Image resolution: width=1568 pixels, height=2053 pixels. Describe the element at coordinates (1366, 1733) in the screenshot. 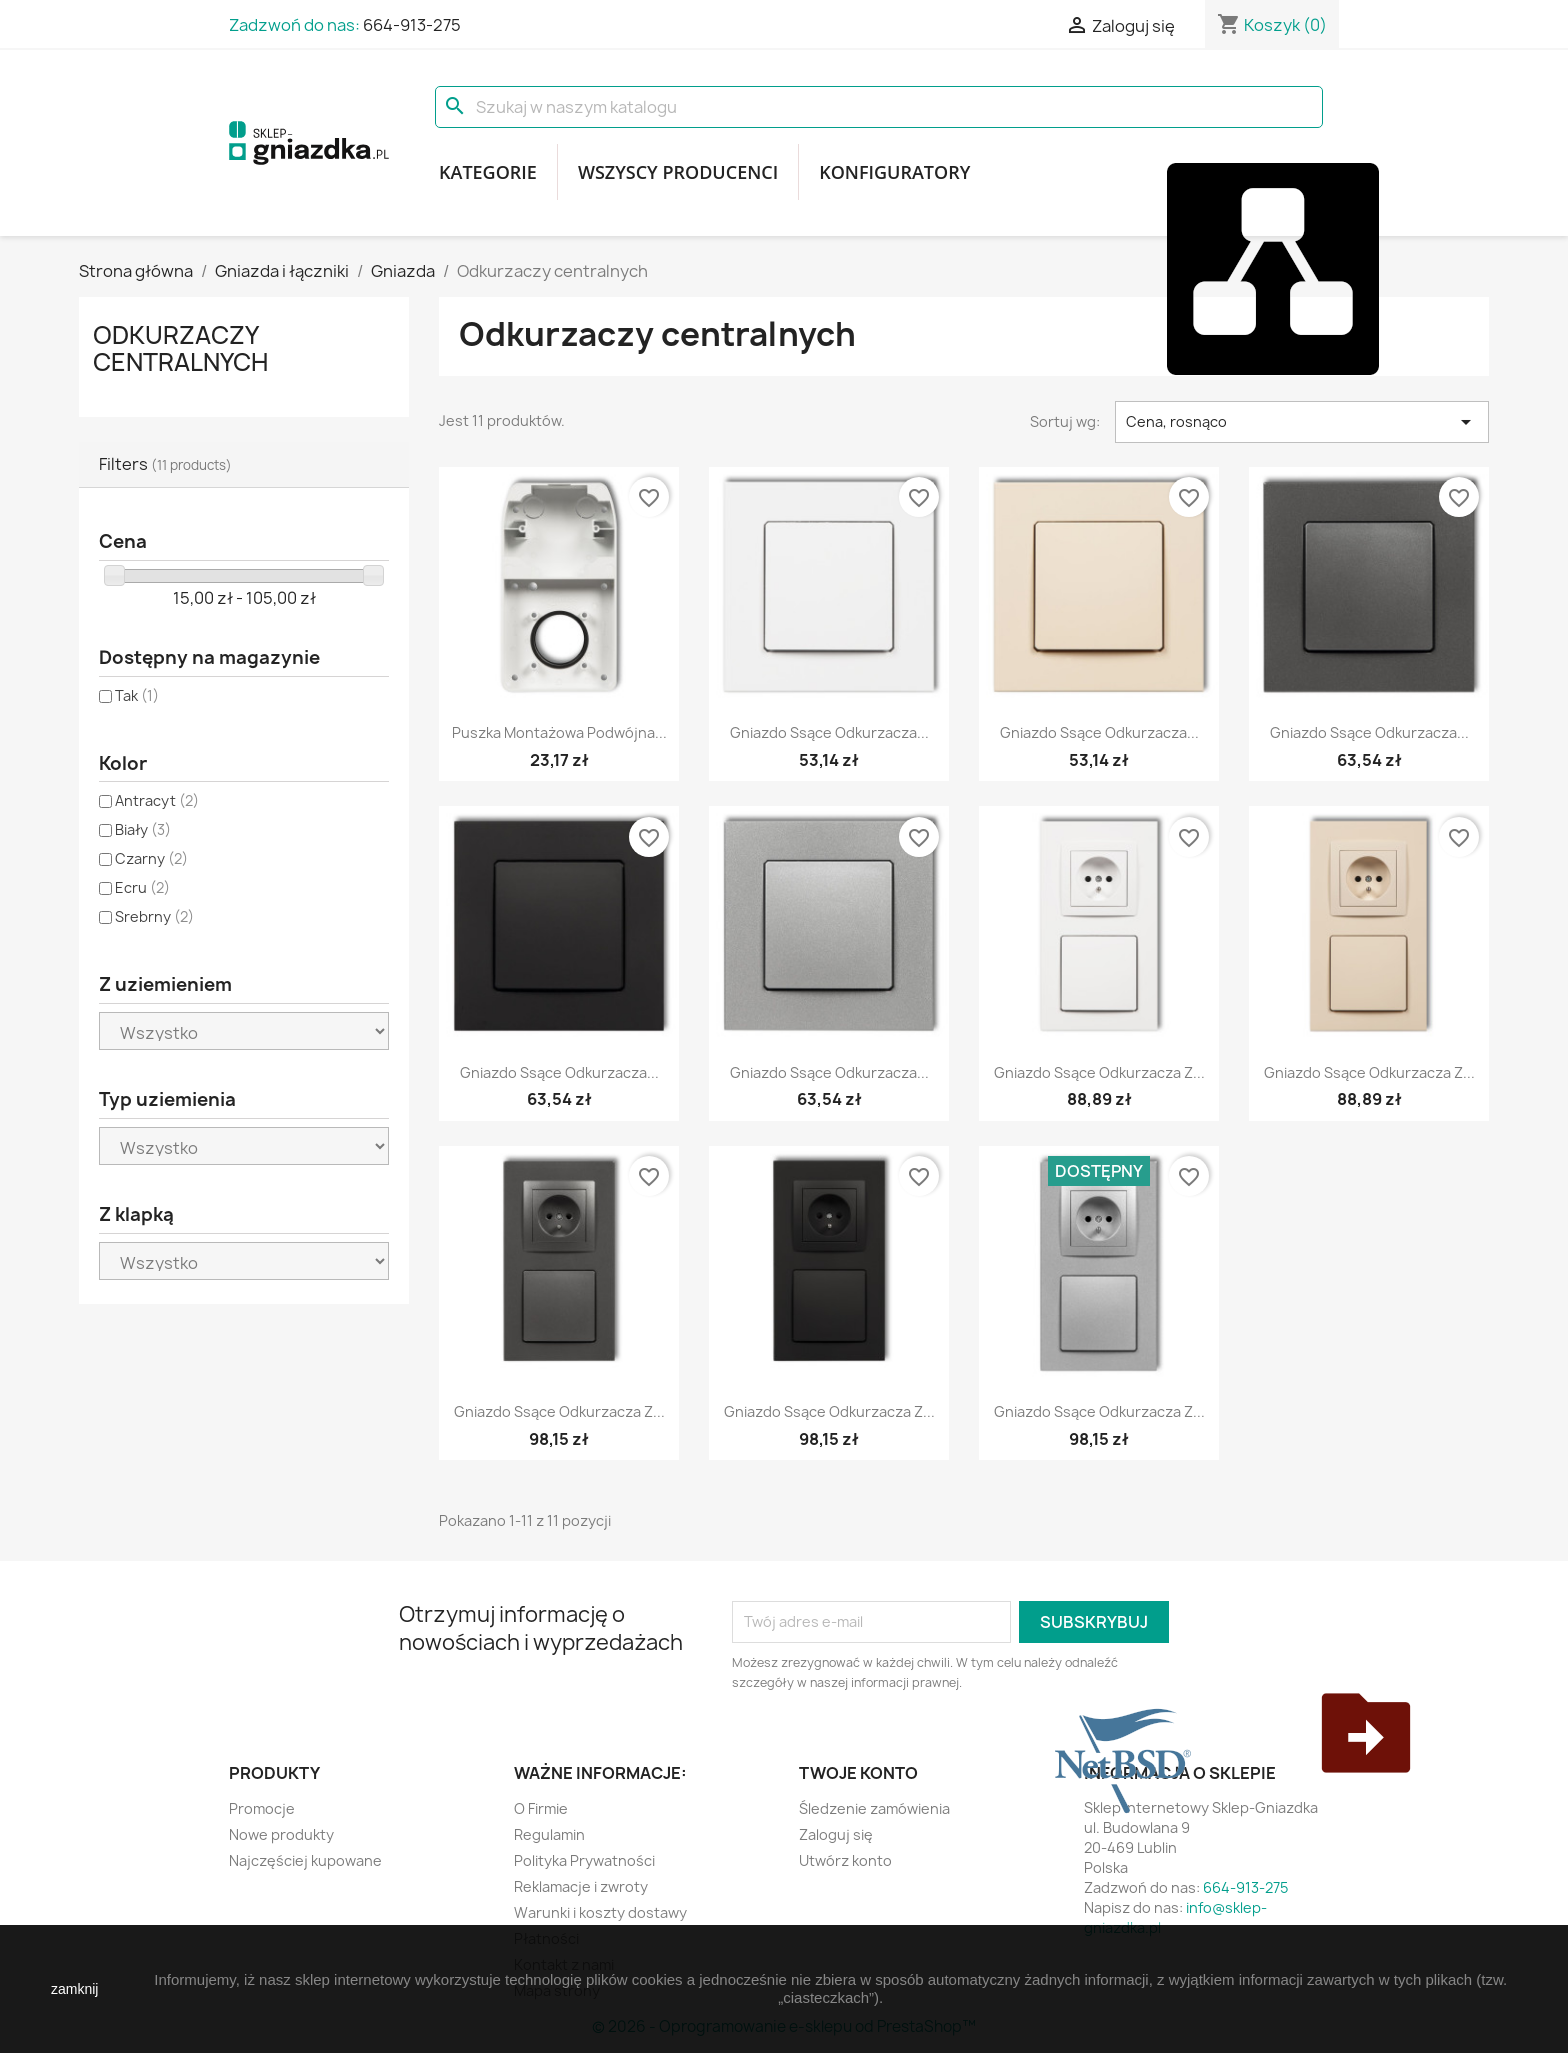

I see `move files to another folder` at that location.